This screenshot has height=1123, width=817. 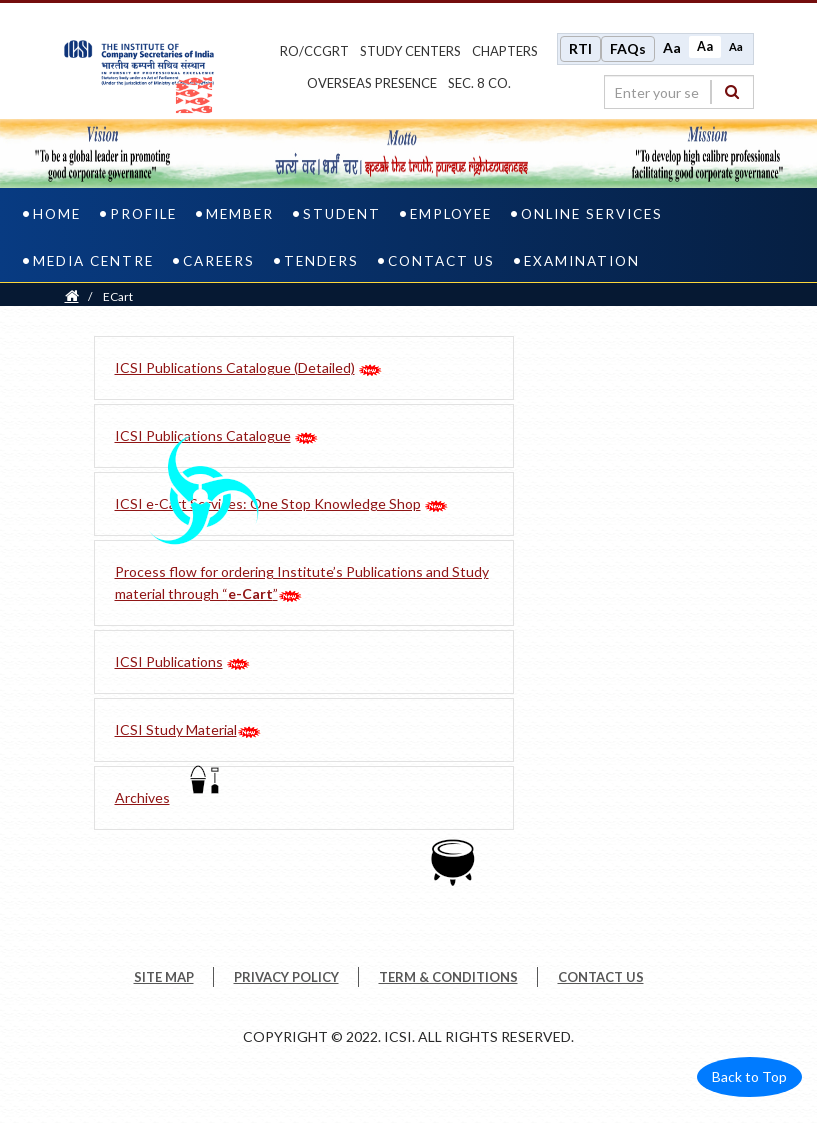 What do you see at coordinates (203, 489) in the screenshot?
I see `activate health regeneration ability` at bounding box center [203, 489].